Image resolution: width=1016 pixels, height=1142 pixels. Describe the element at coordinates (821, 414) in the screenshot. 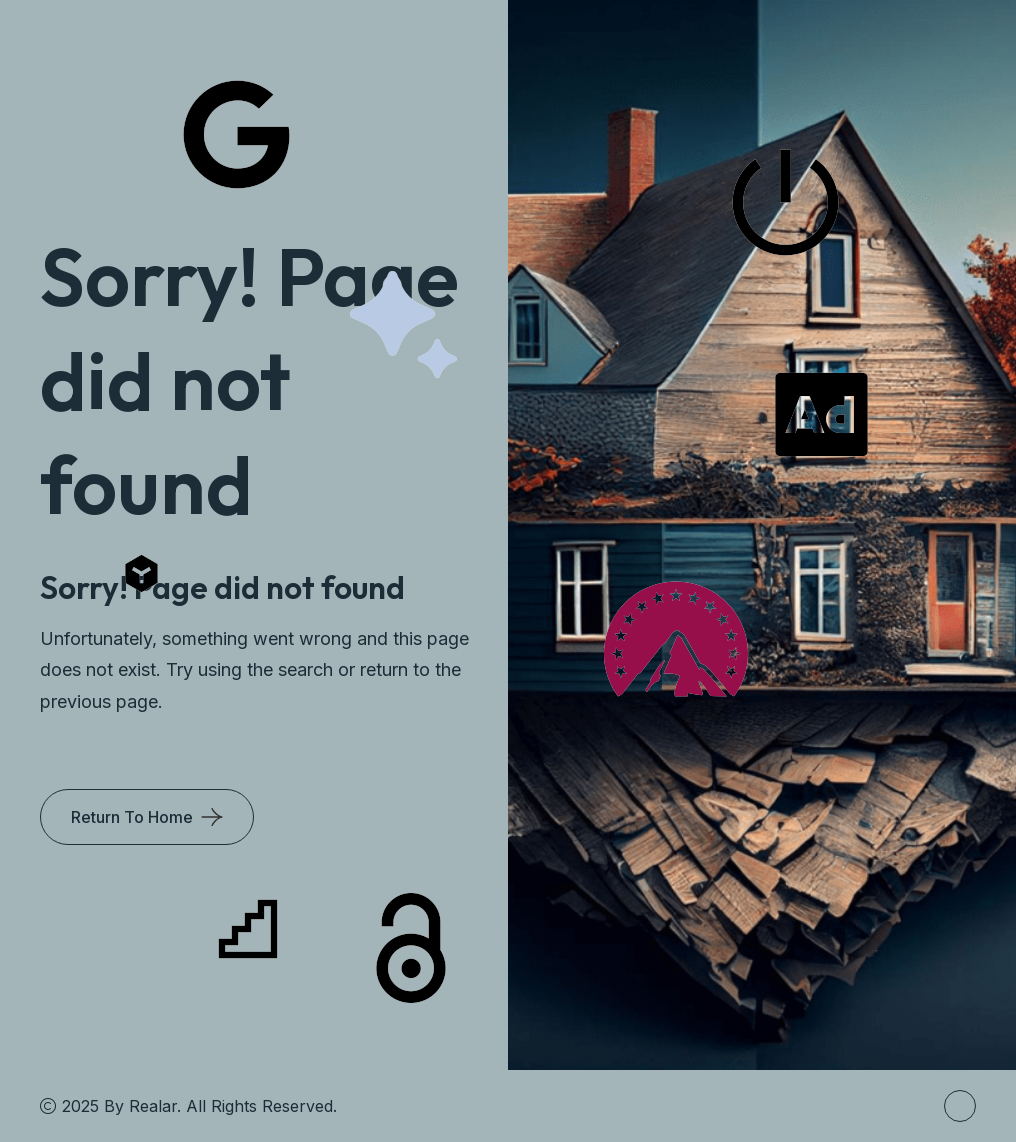

I see `indicates sponsored or promotional content` at that location.